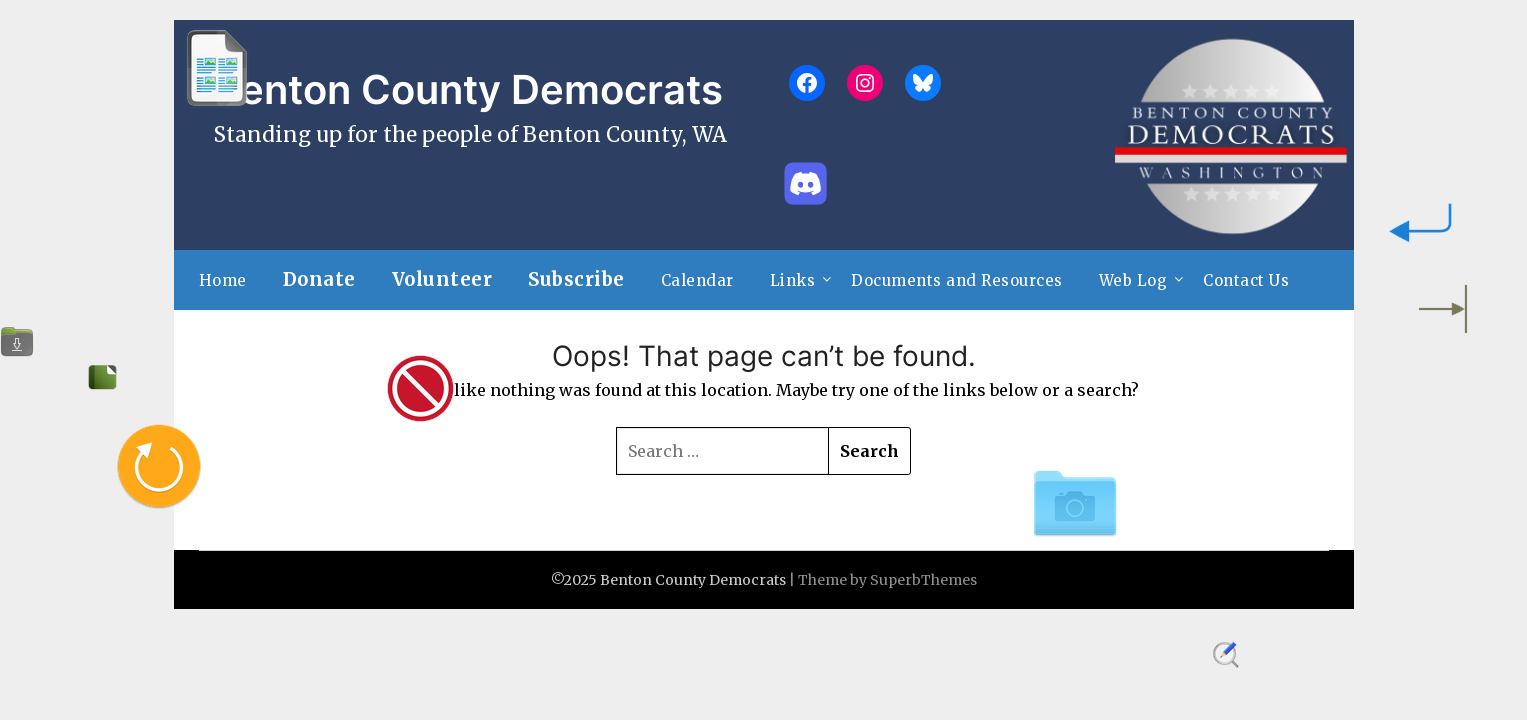  I want to click on open your pictures folder, so click(1075, 503).